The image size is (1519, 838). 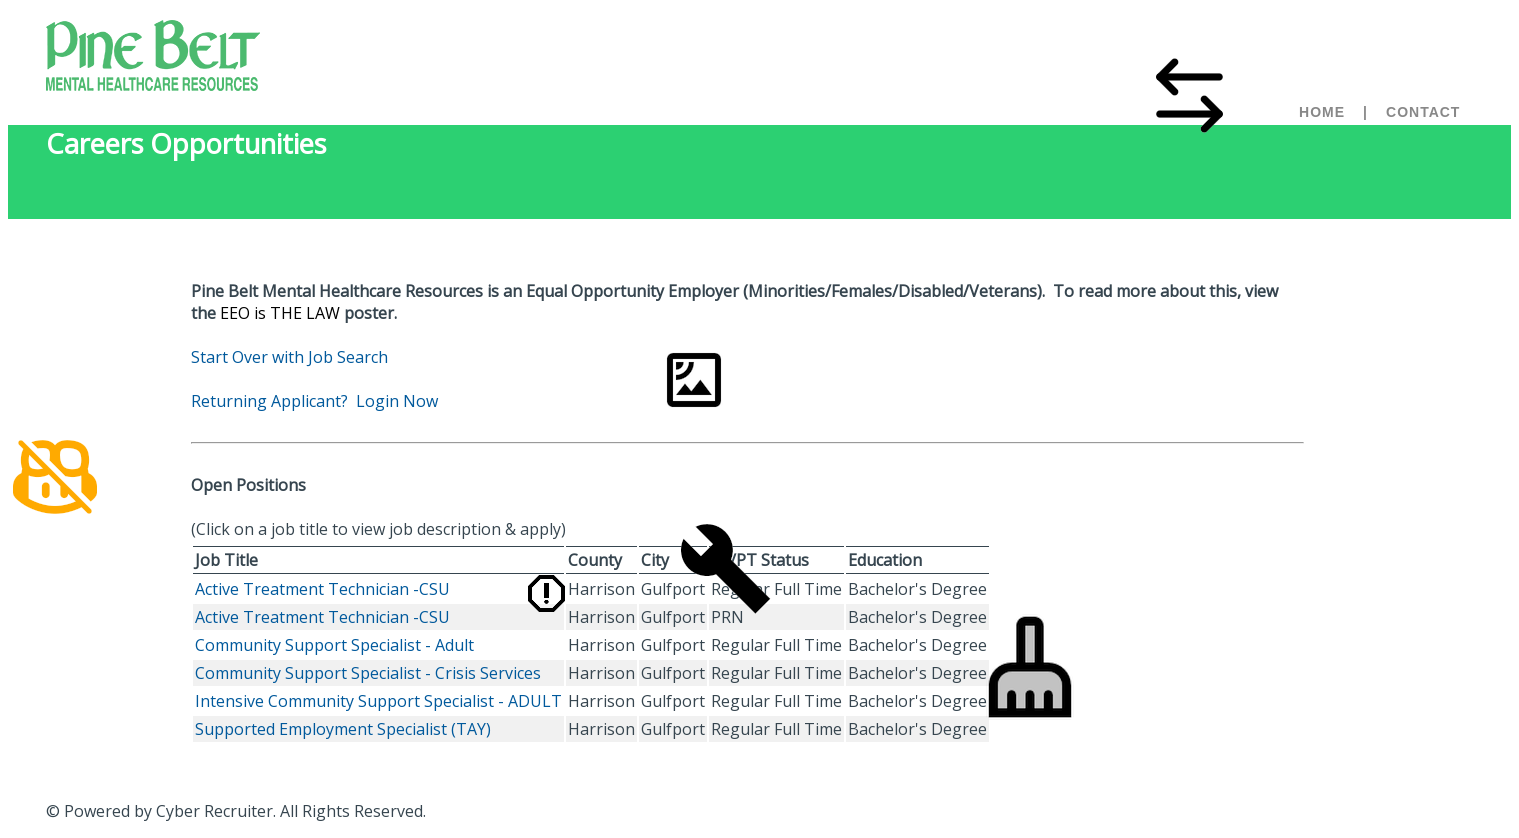 What do you see at coordinates (694, 380) in the screenshot?
I see `switch to satellite map view` at bounding box center [694, 380].